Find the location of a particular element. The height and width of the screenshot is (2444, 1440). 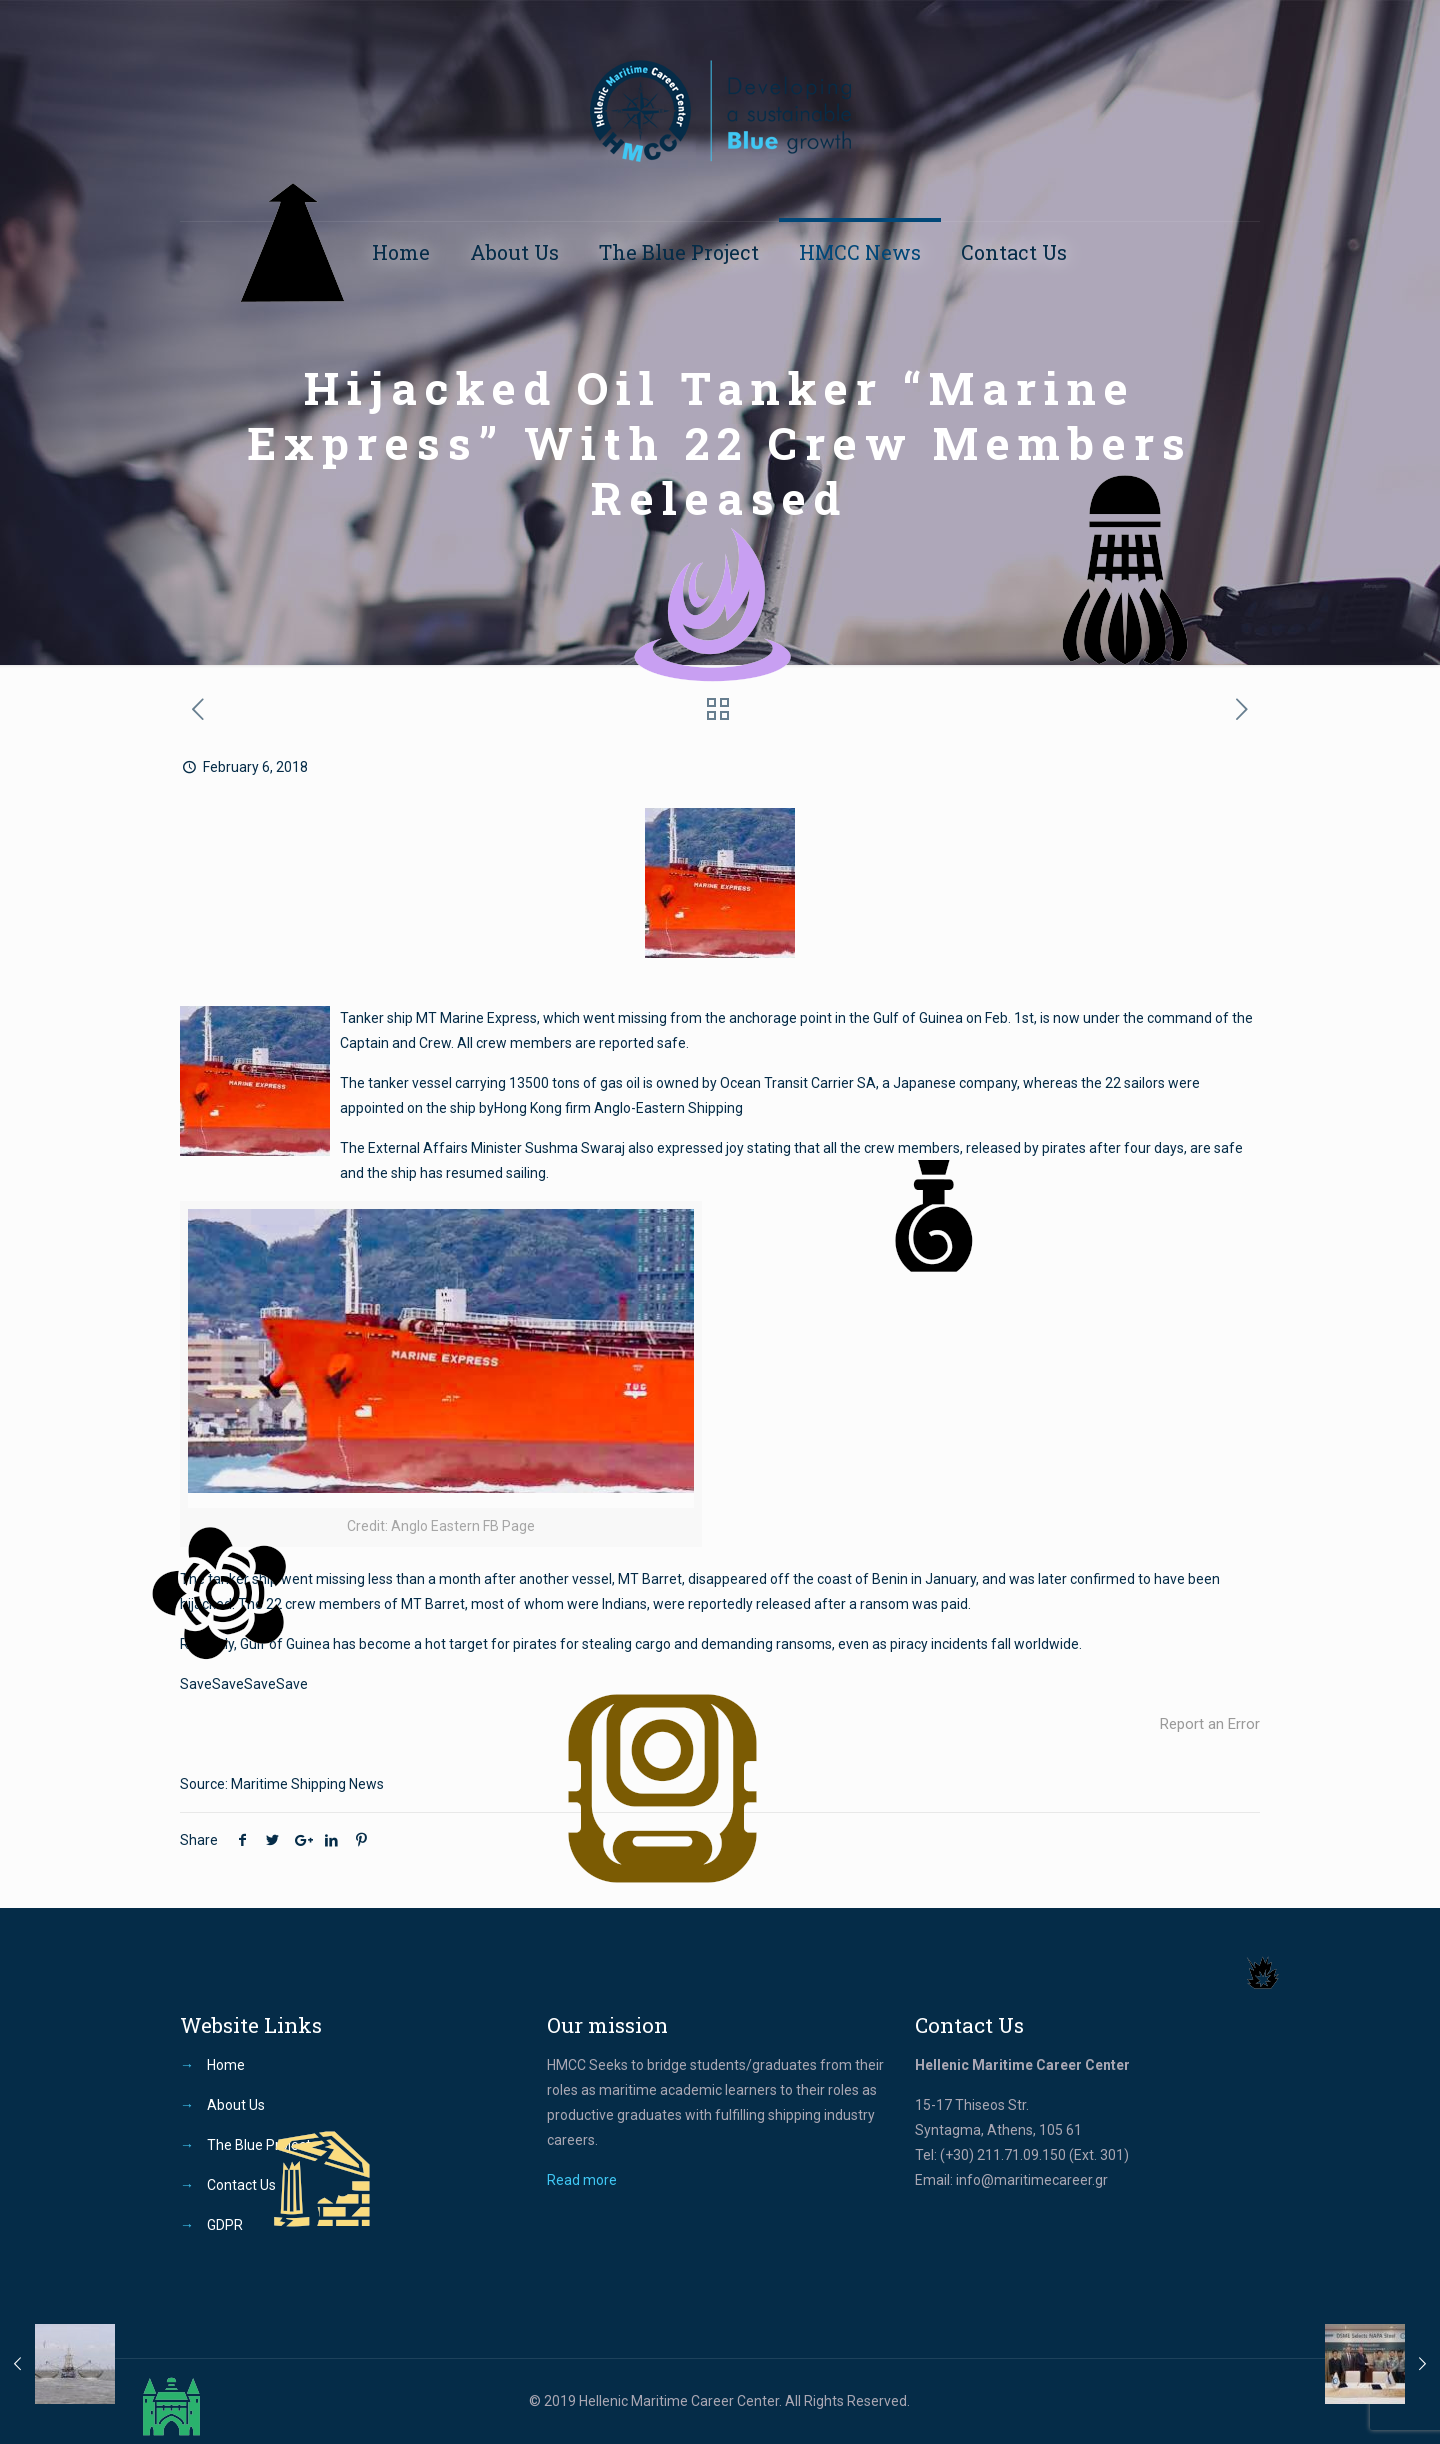

access badminton game or activity is located at coordinates (1125, 570).